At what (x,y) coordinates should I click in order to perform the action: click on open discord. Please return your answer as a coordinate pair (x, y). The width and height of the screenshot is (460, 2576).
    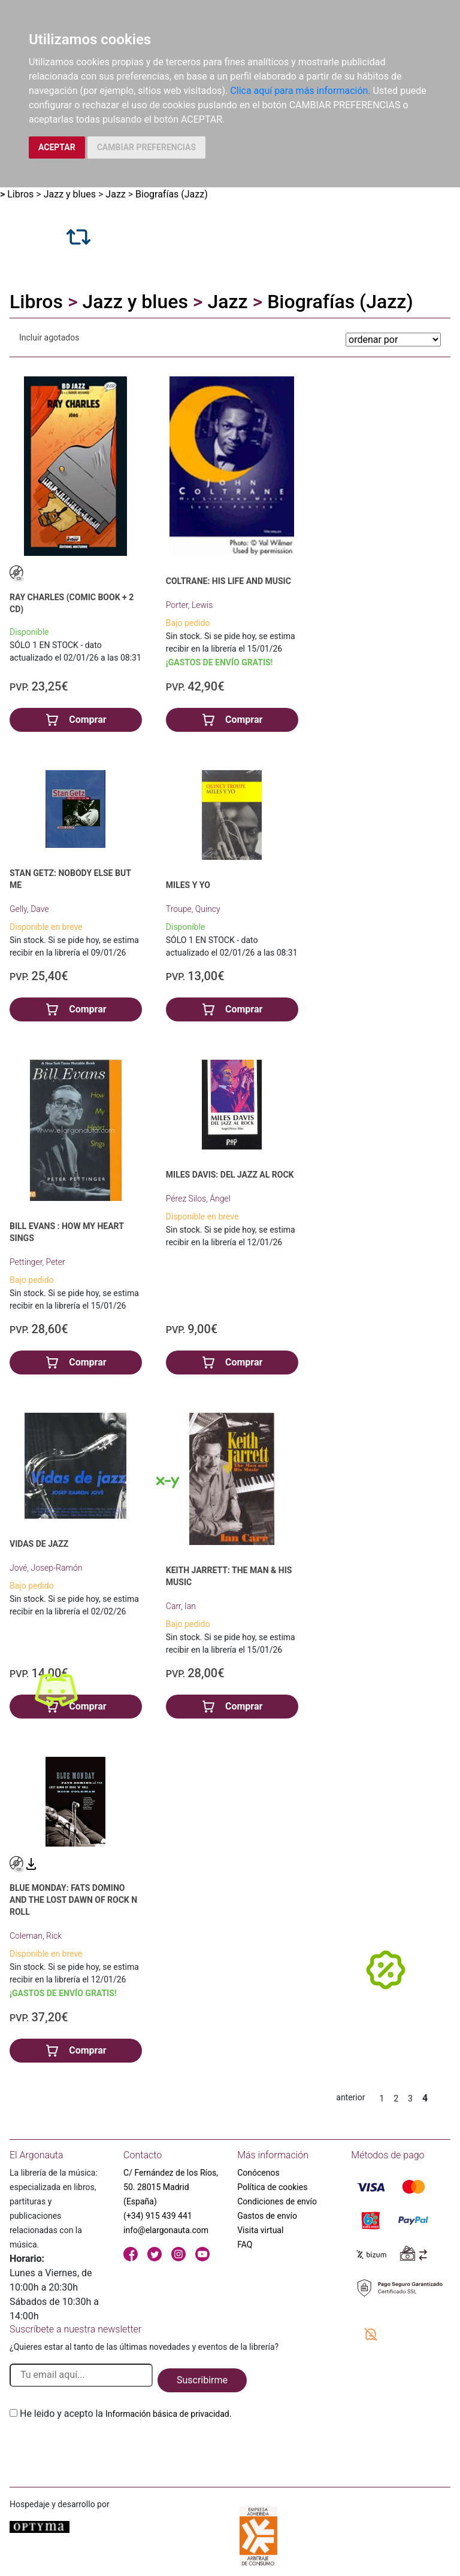
    Looking at the image, I should click on (56, 1689).